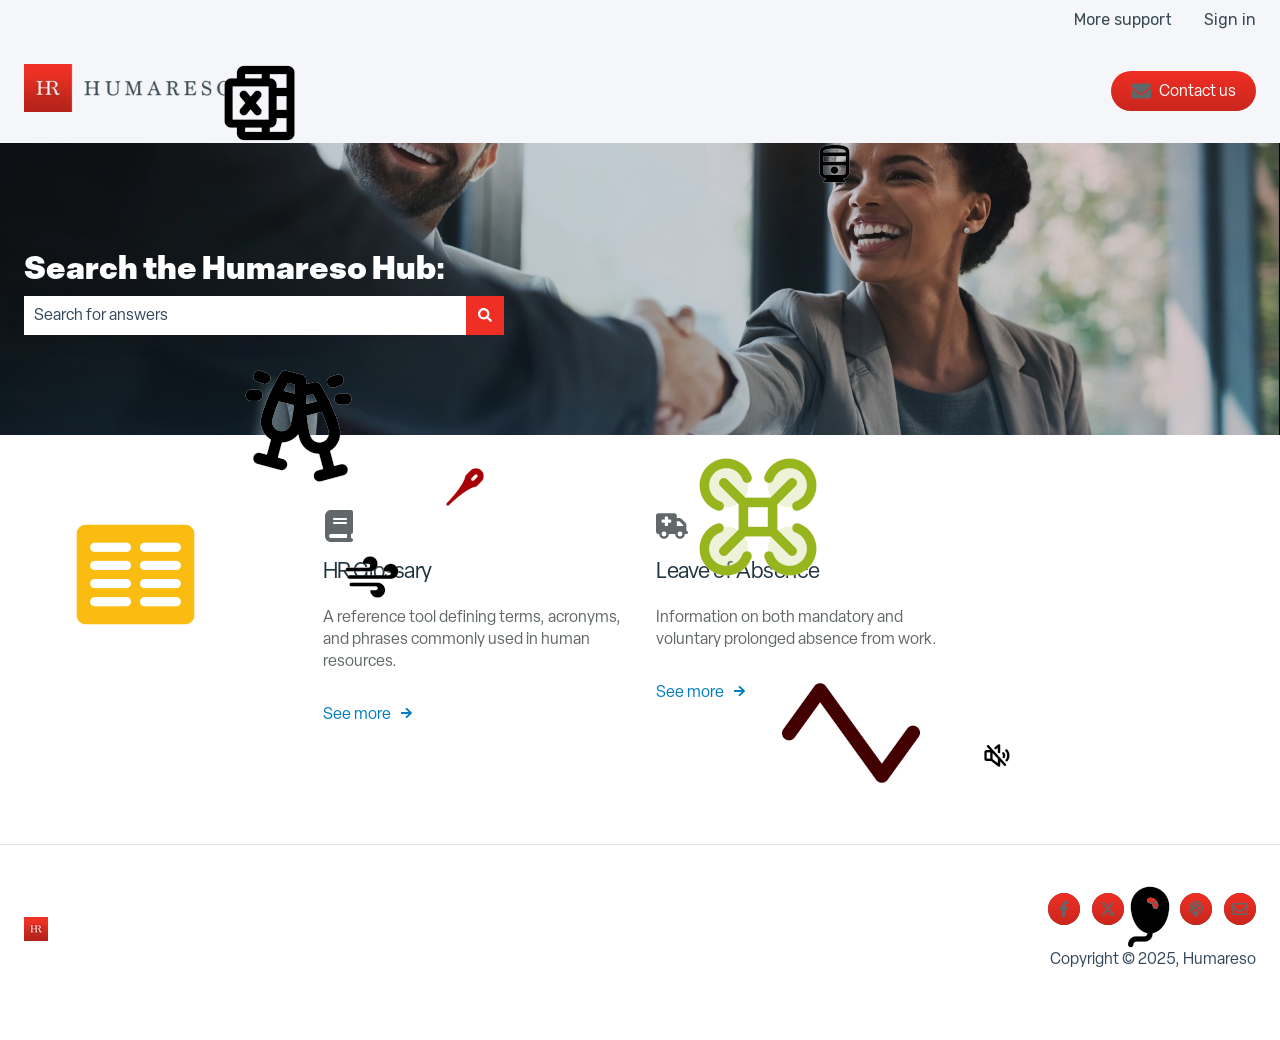 The width and height of the screenshot is (1280, 1040). Describe the element at coordinates (300, 425) in the screenshot. I see `celebrate a milestone or achievement` at that location.